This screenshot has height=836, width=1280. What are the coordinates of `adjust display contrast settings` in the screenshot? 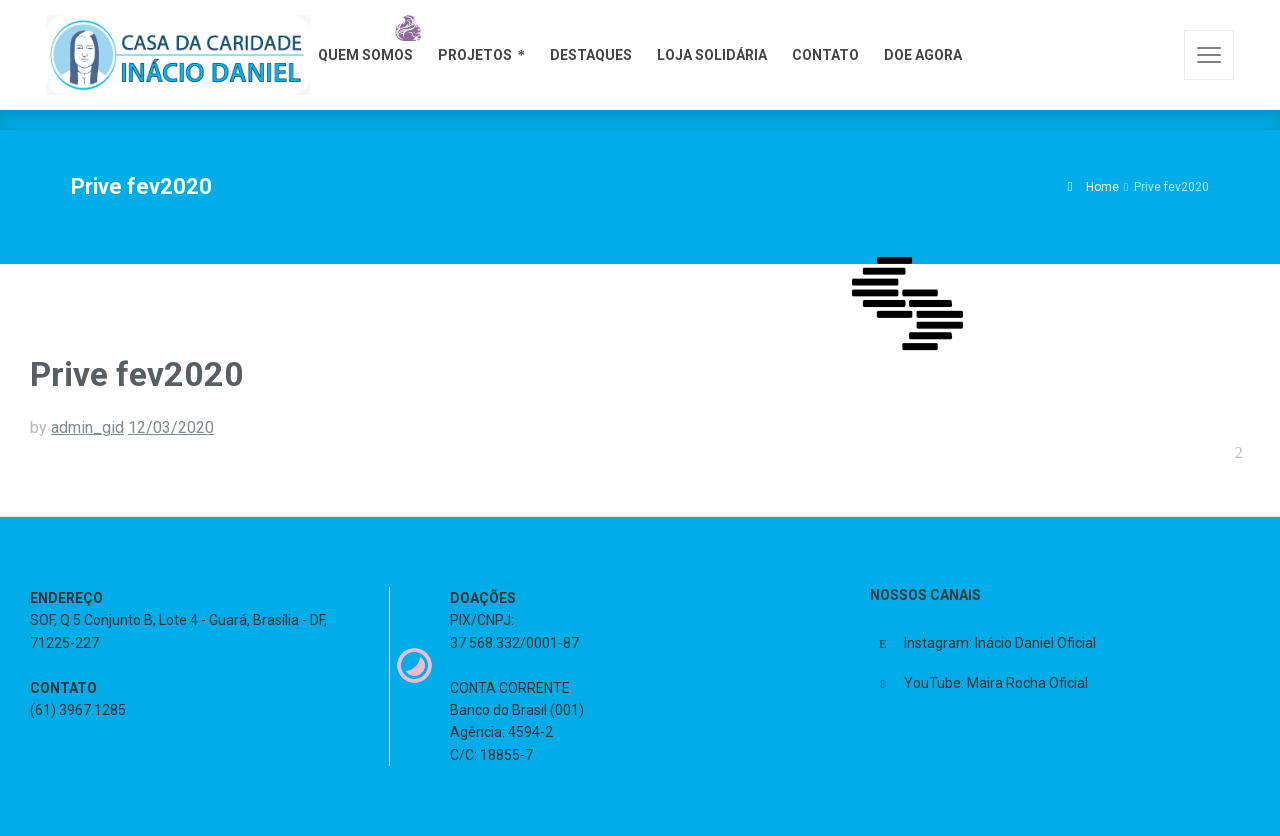 It's located at (414, 665).